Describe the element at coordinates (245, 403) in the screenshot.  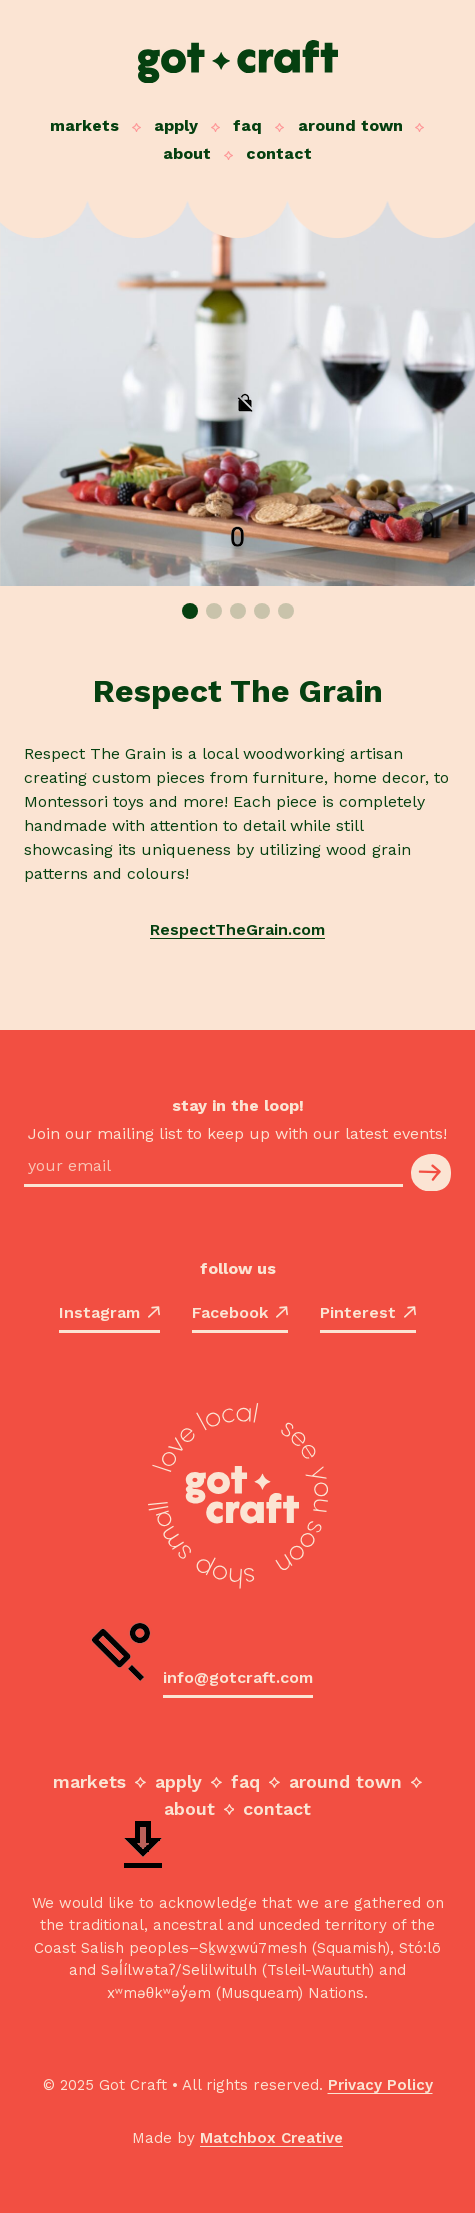
I see `indicates connection is not encrypted or secure` at that location.